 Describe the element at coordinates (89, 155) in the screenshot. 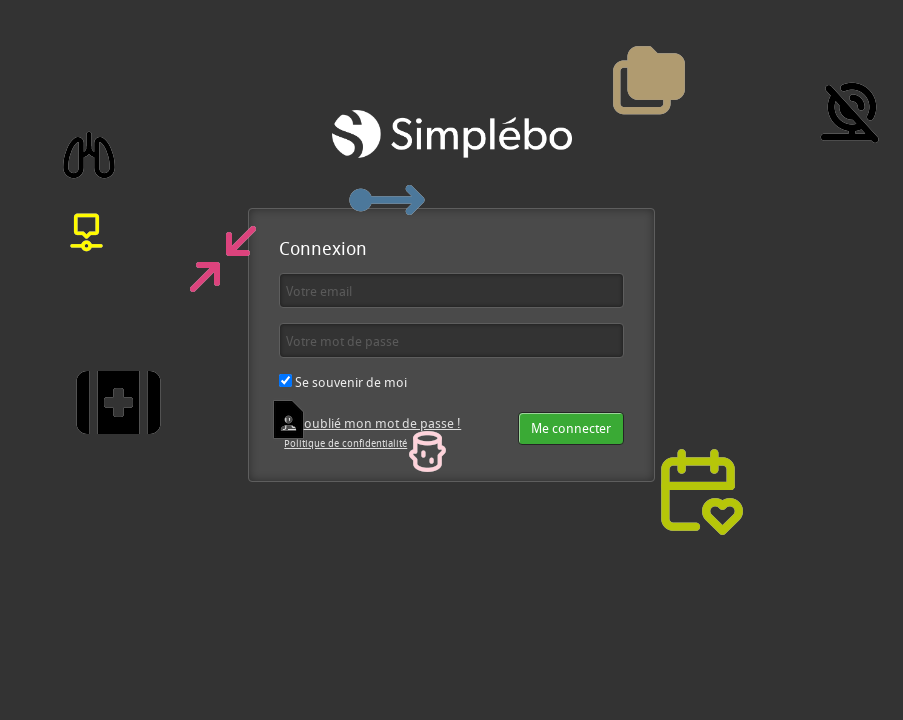

I see `access respiratory health information` at that location.